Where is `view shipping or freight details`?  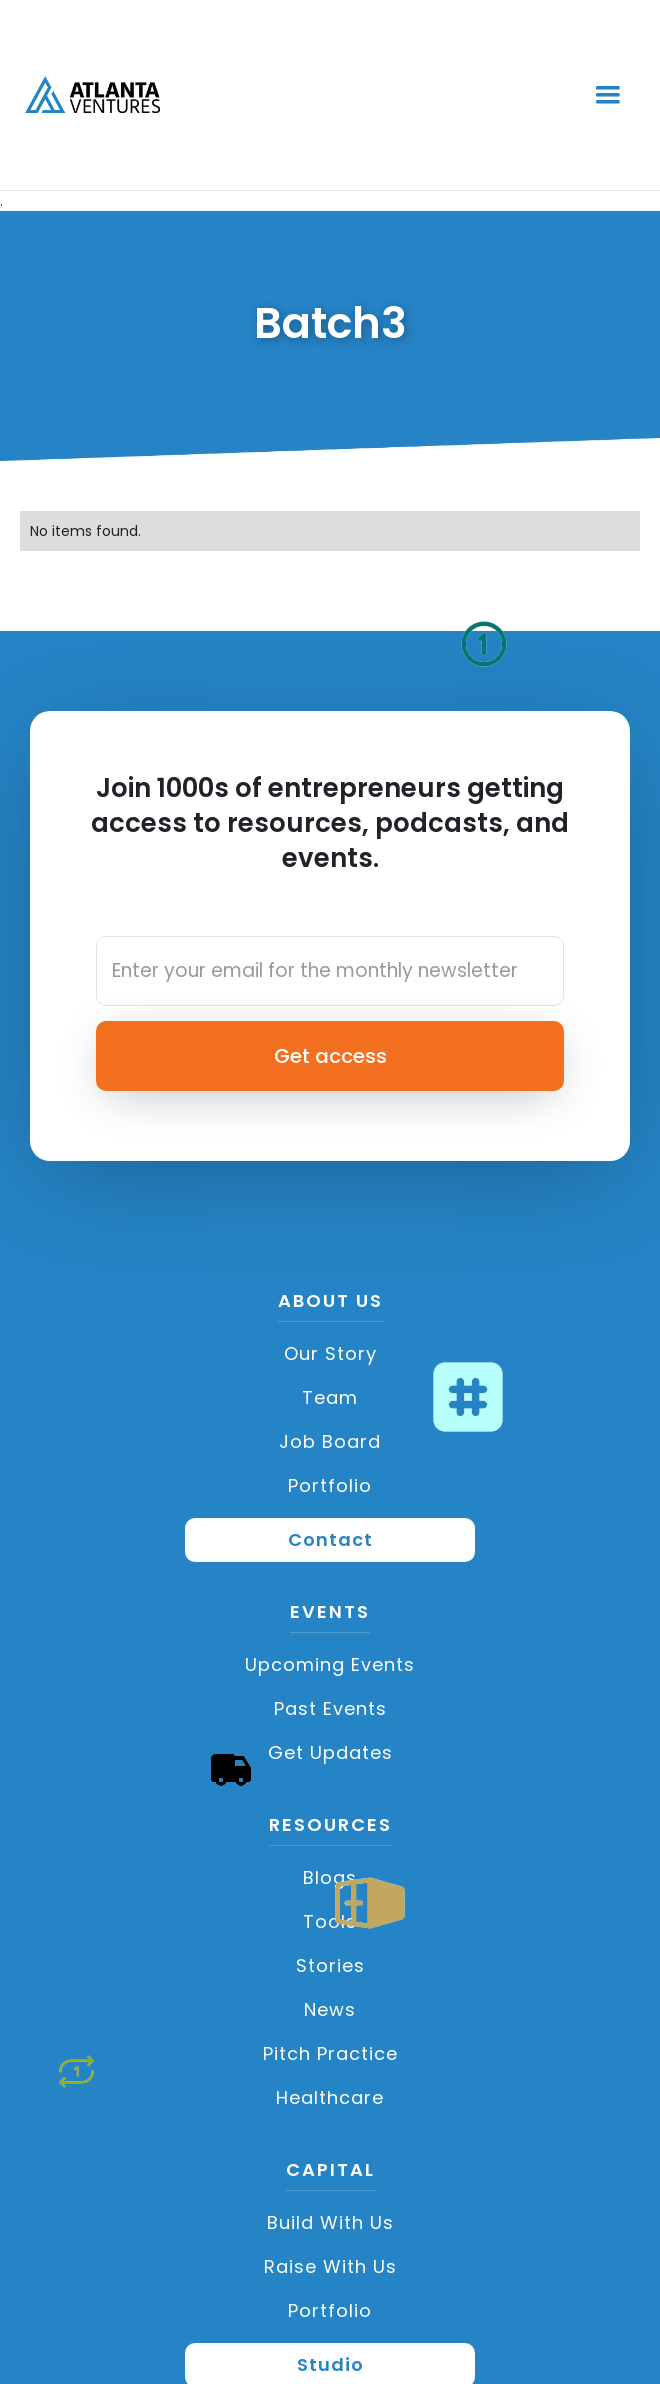 view shipping or freight details is located at coordinates (370, 1903).